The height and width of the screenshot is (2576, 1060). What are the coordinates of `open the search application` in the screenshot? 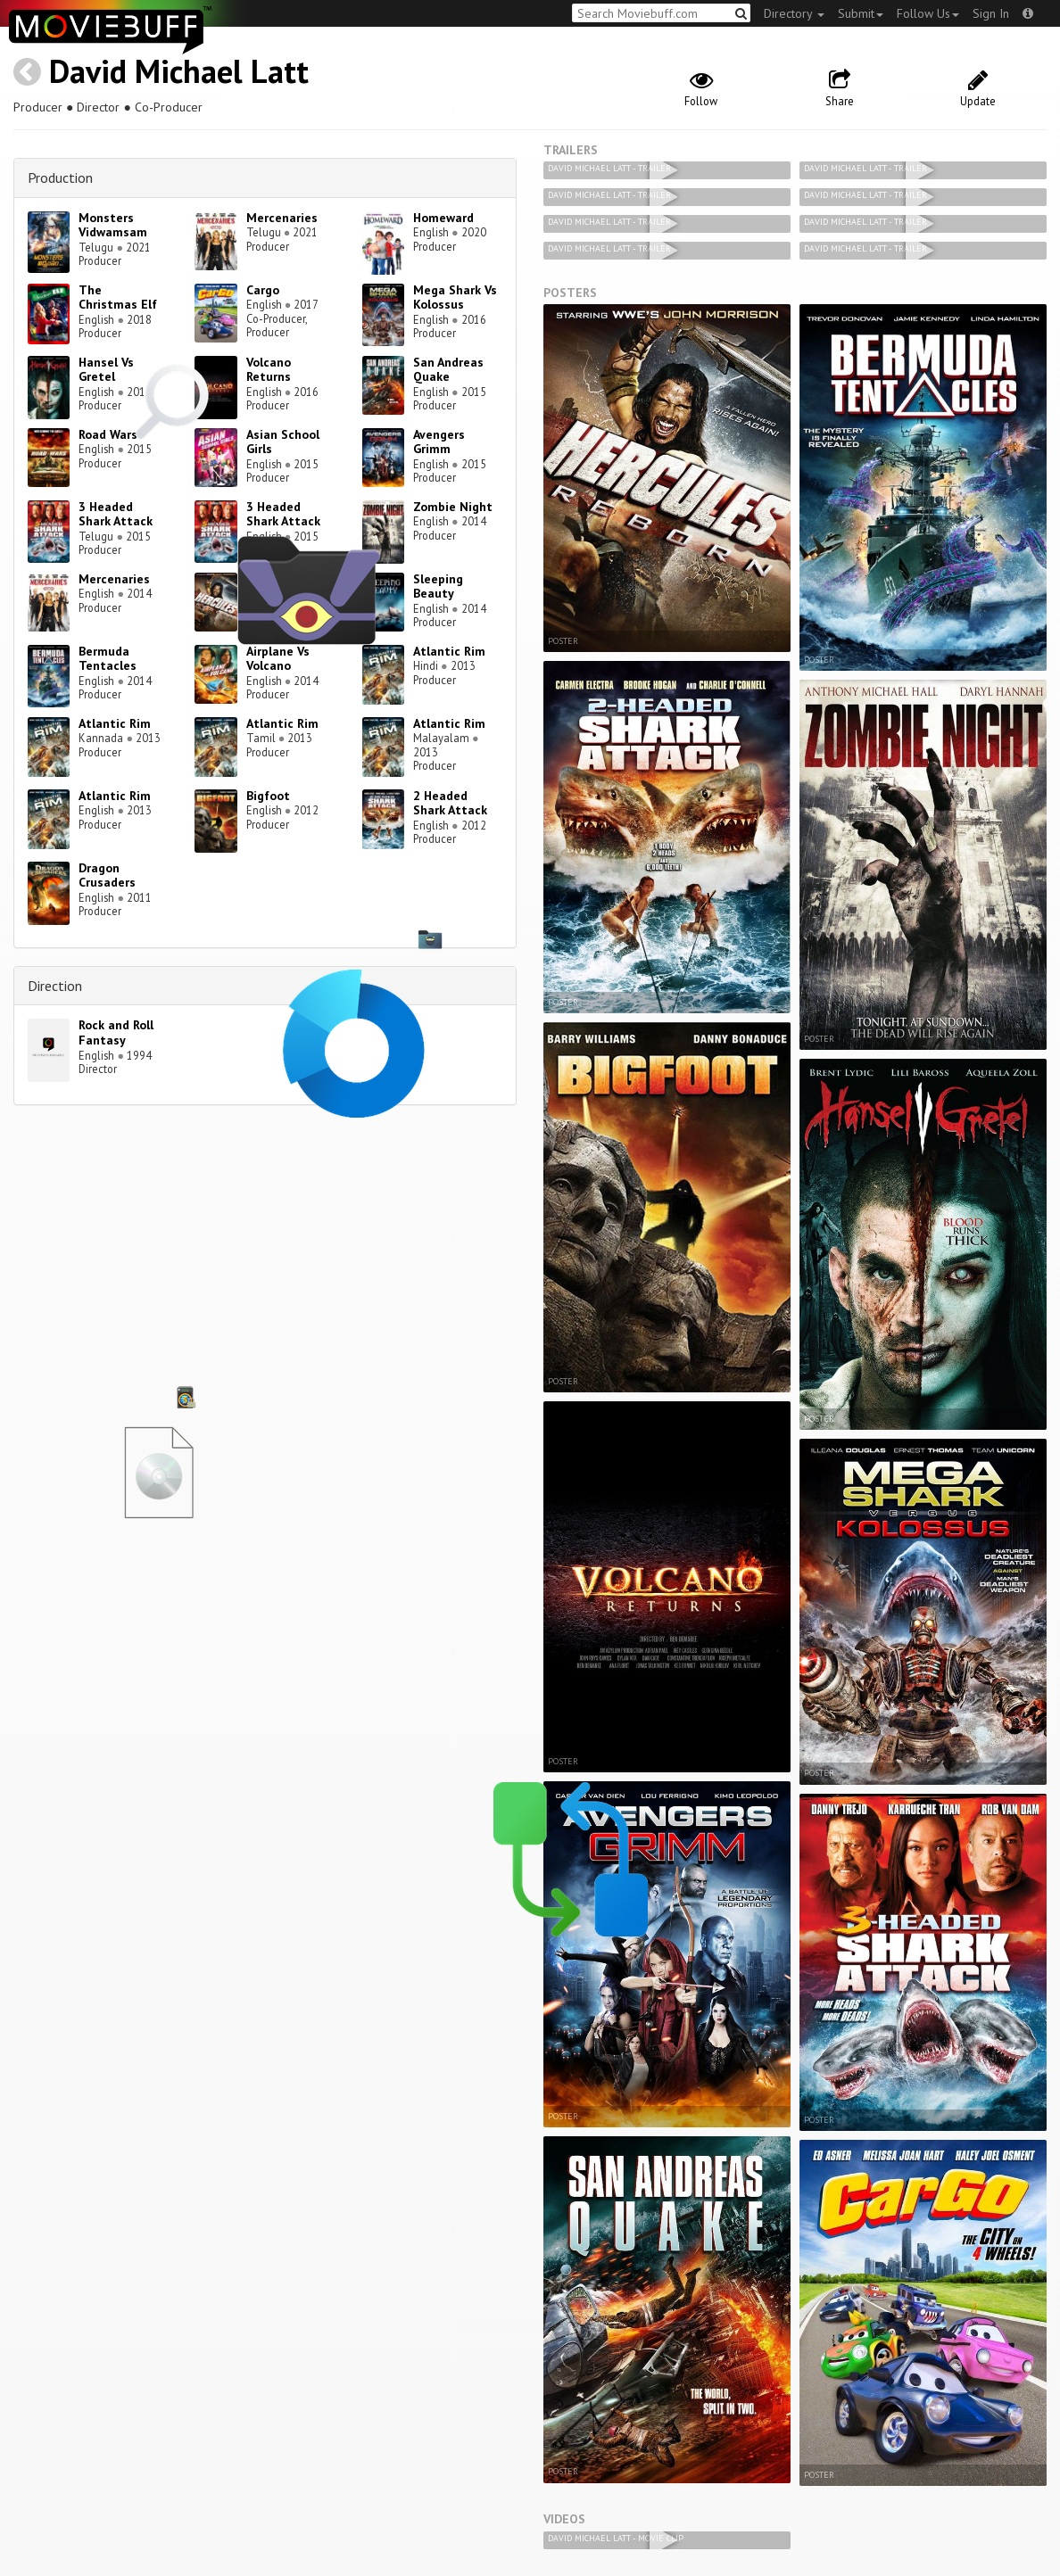 It's located at (171, 400).